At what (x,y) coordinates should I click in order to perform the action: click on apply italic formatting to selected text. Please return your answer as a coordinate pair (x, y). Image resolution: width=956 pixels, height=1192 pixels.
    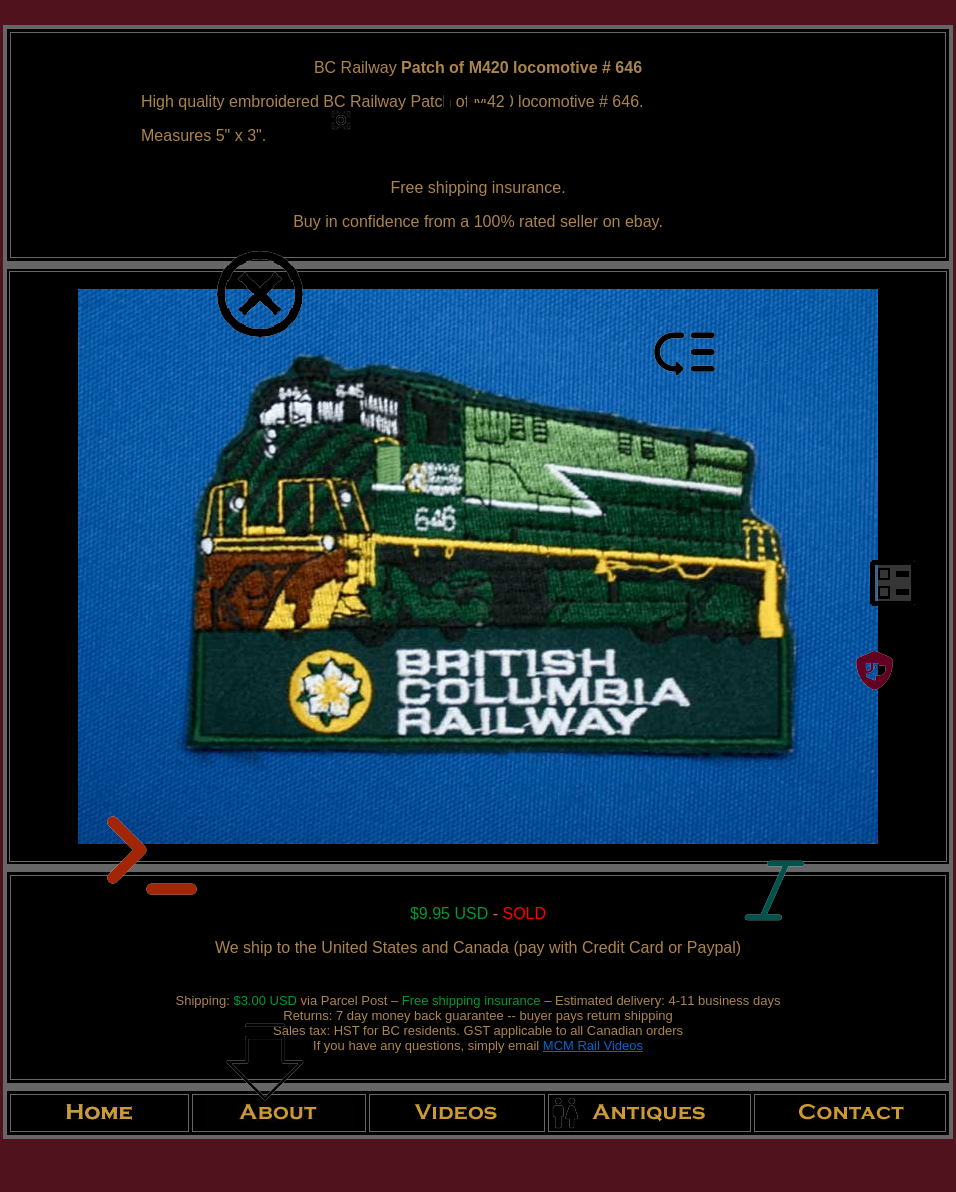
    Looking at the image, I should click on (774, 890).